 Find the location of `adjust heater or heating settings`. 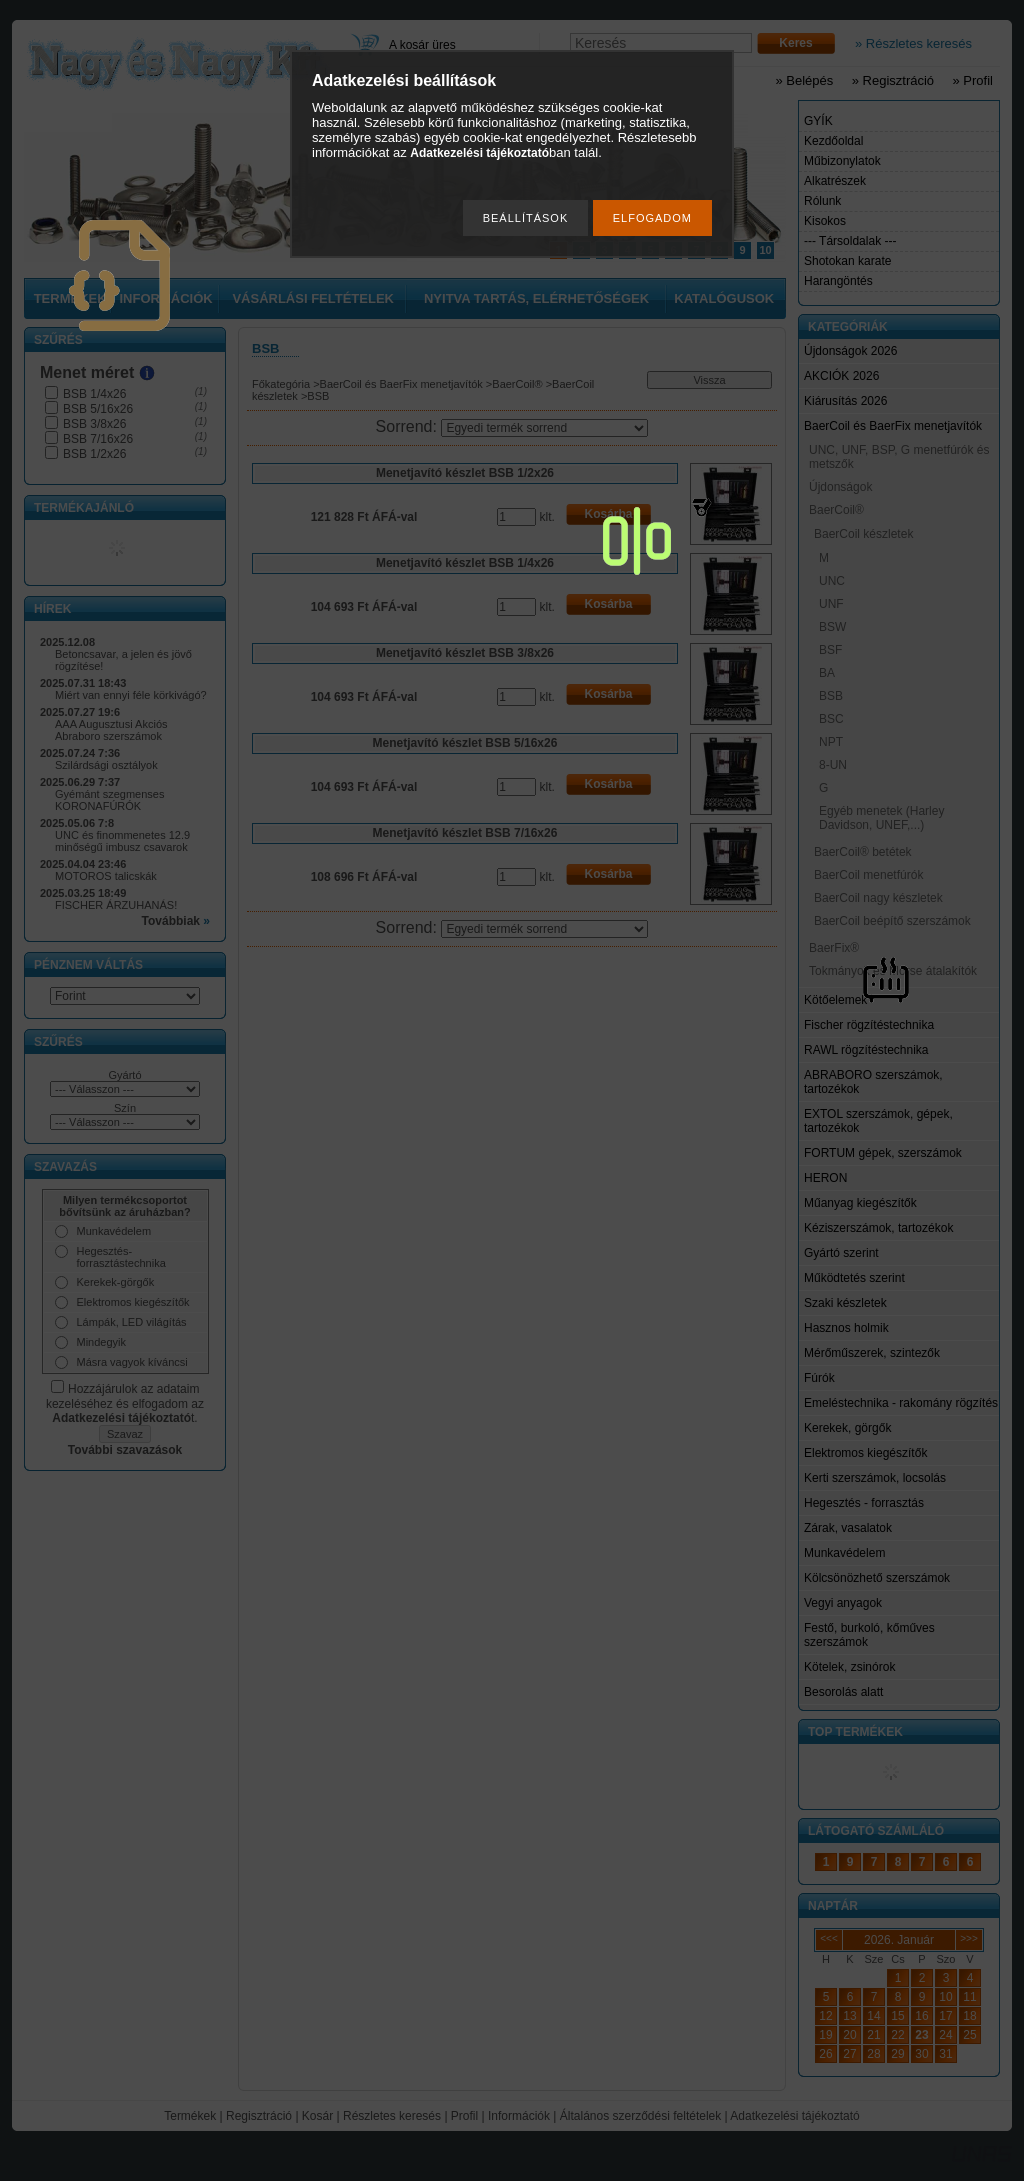

adjust heater or heating settings is located at coordinates (886, 980).